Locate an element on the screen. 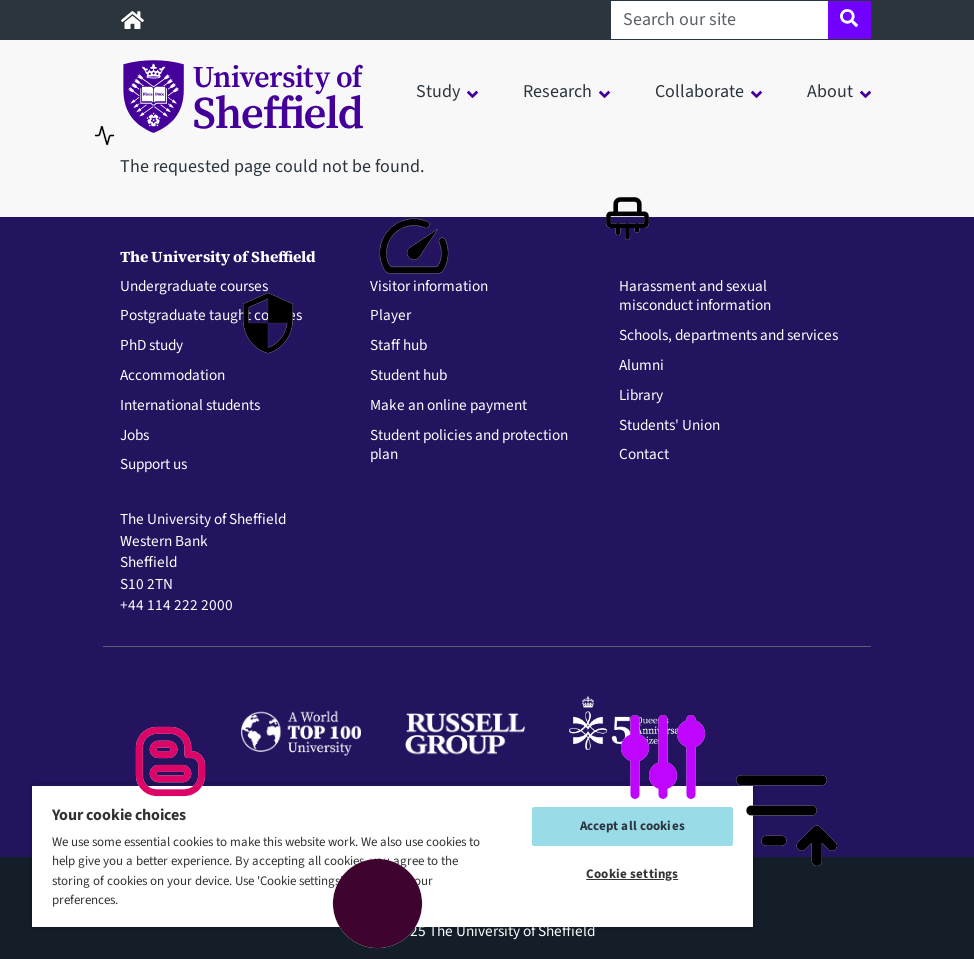 The width and height of the screenshot is (974, 959). shred or permanently delete a document is located at coordinates (627, 218).